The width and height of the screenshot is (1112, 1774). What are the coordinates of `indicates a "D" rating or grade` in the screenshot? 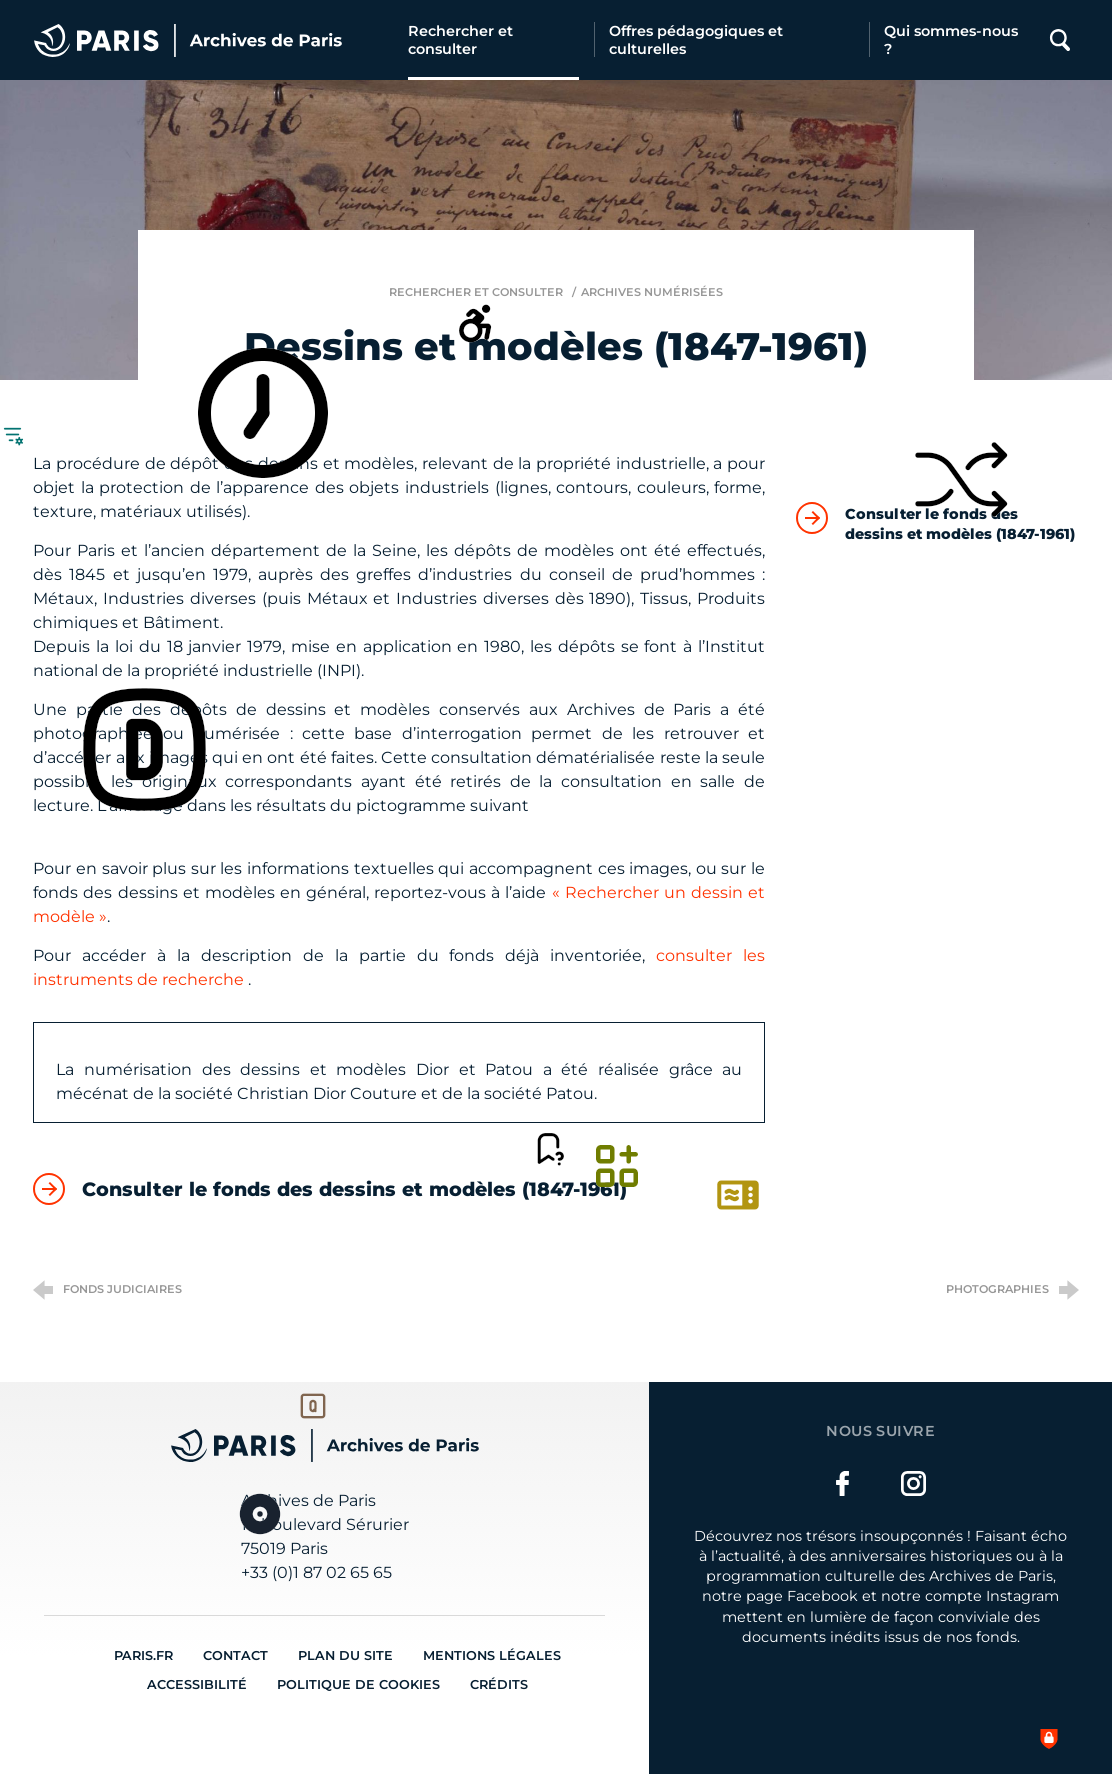 It's located at (144, 749).